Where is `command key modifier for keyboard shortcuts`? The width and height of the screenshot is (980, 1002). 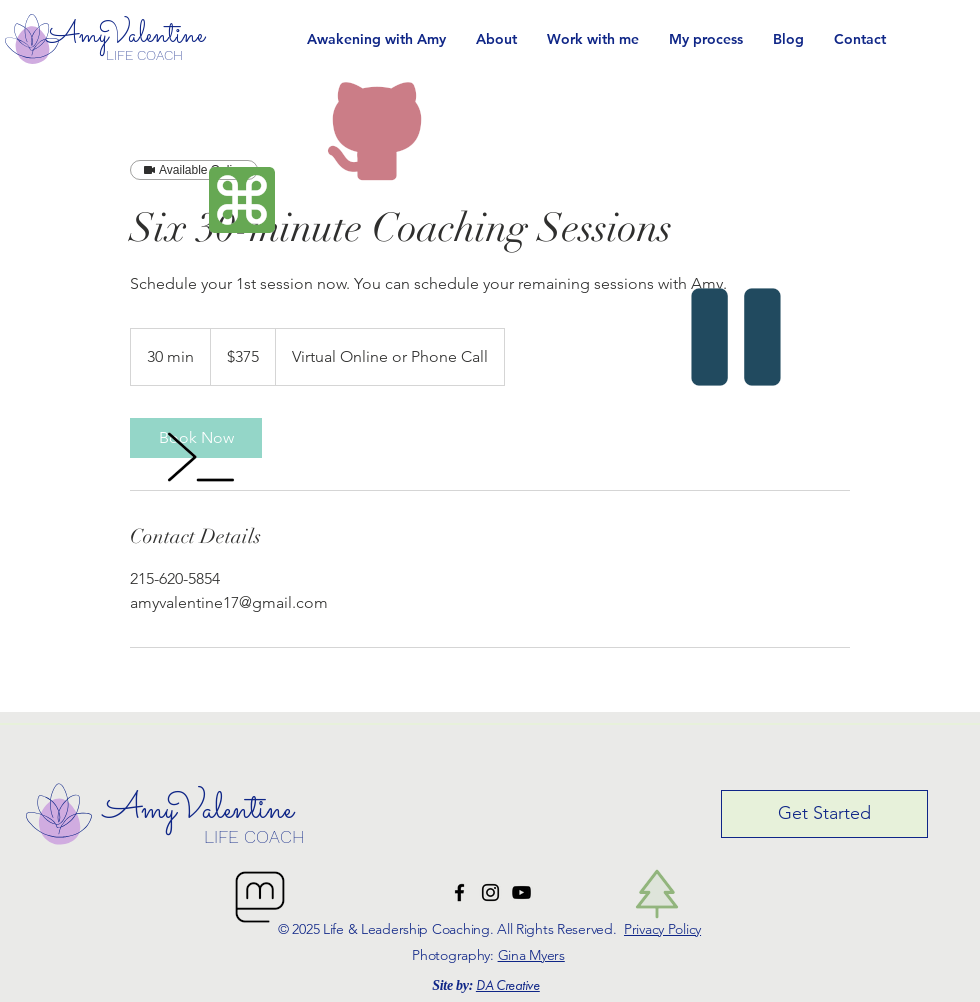
command key modifier for keyboard shortcuts is located at coordinates (242, 200).